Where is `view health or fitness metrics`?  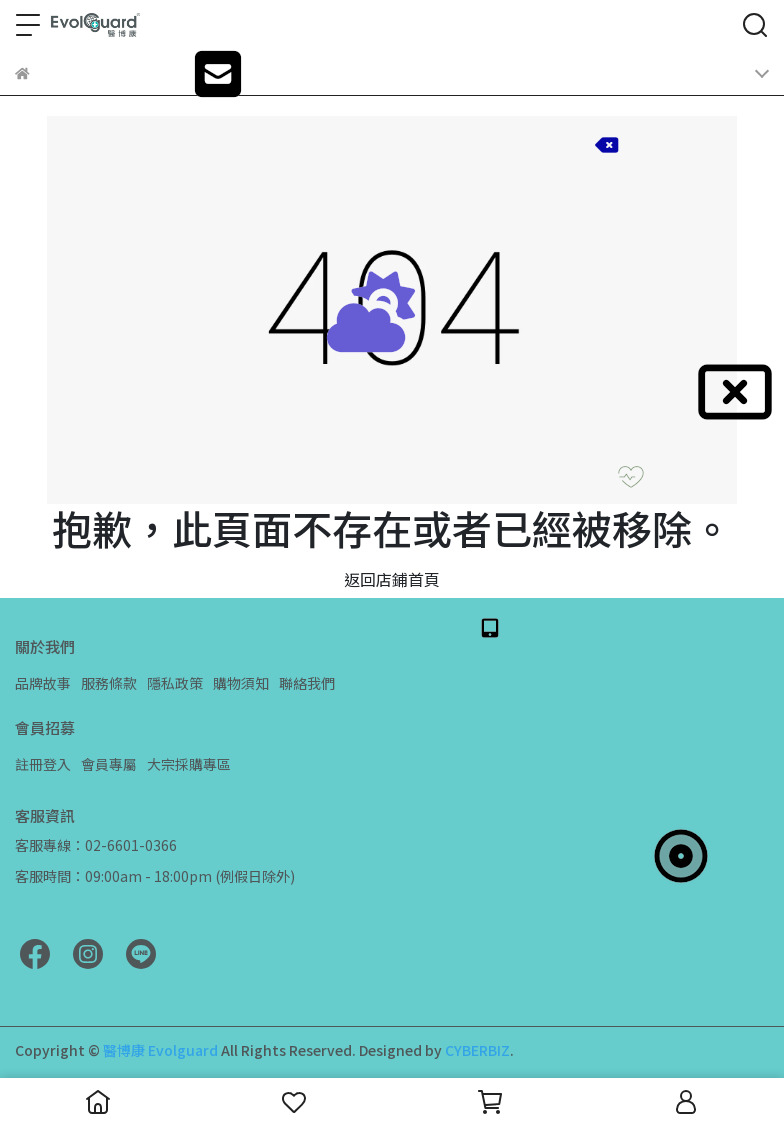
view health or fitness metrics is located at coordinates (631, 476).